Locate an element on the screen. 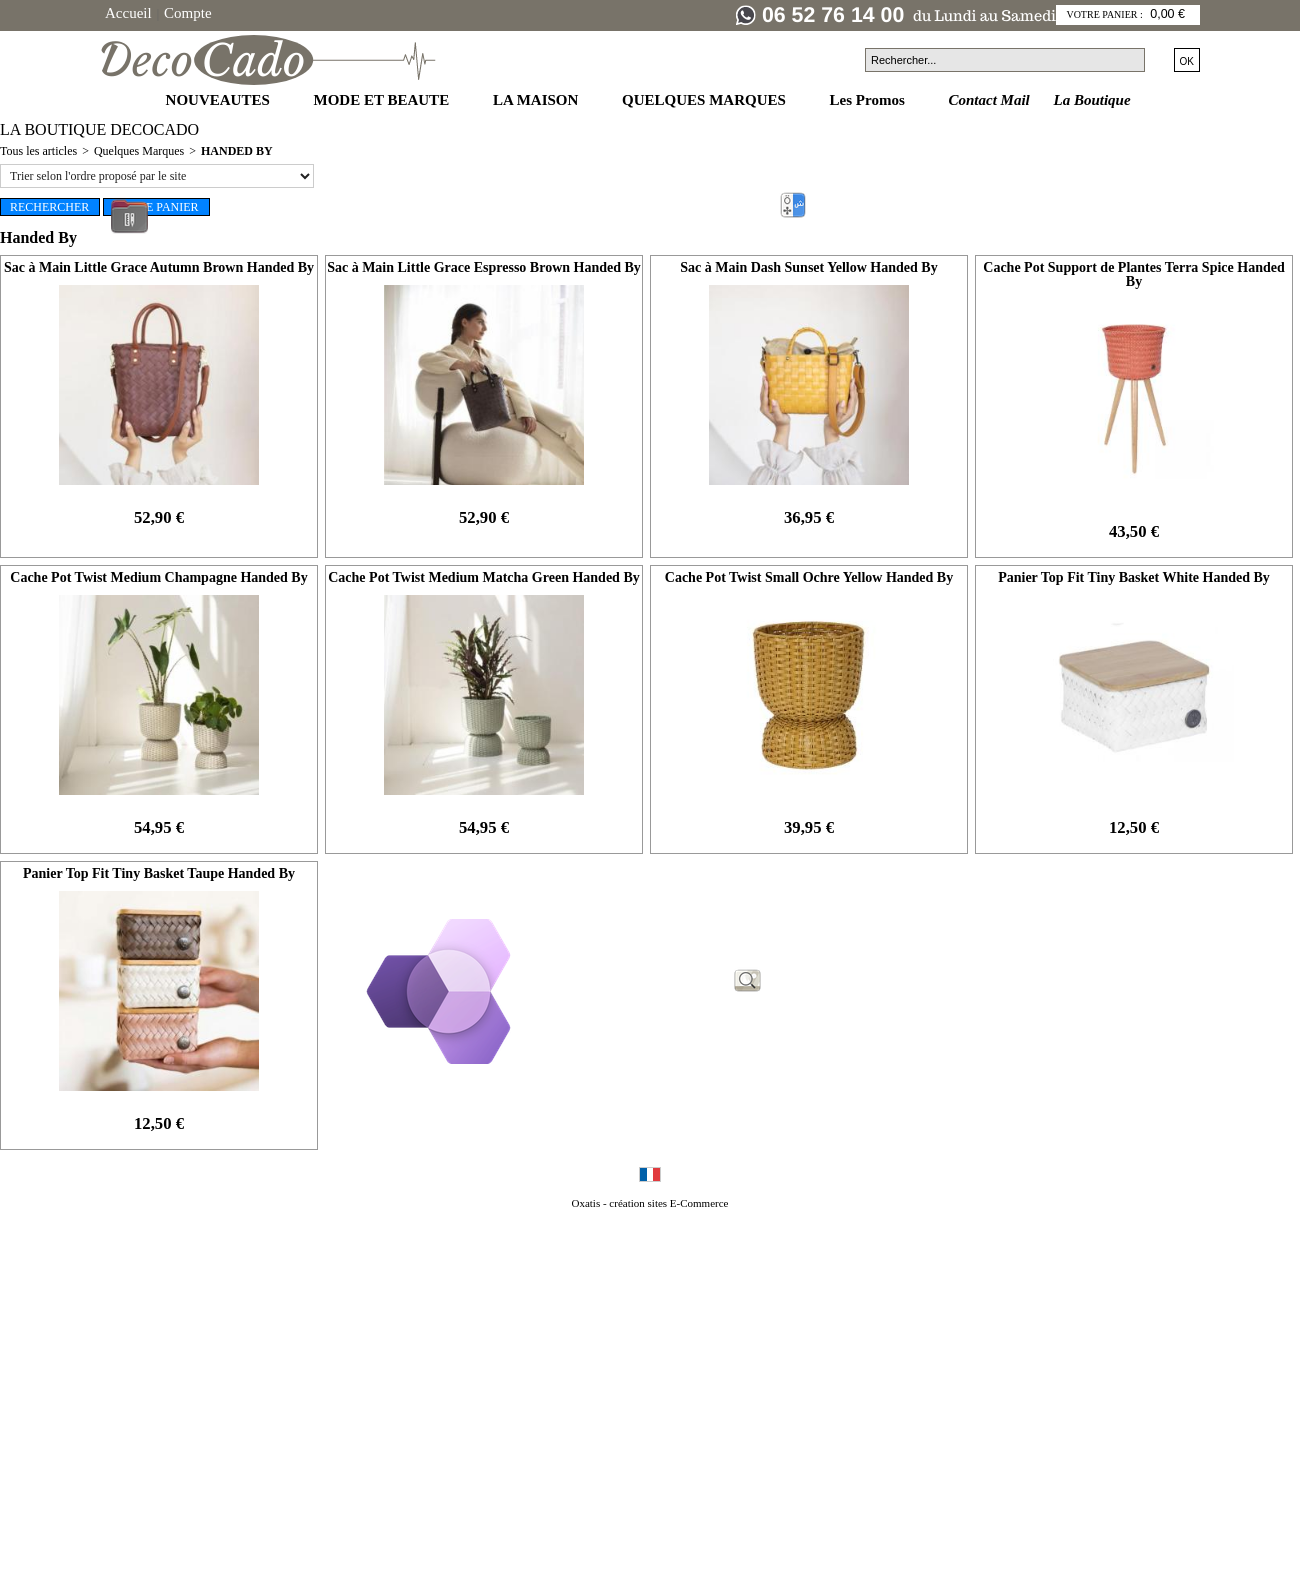 The image size is (1300, 1575). open the microsoft store app is located at coordinates (438, 991).